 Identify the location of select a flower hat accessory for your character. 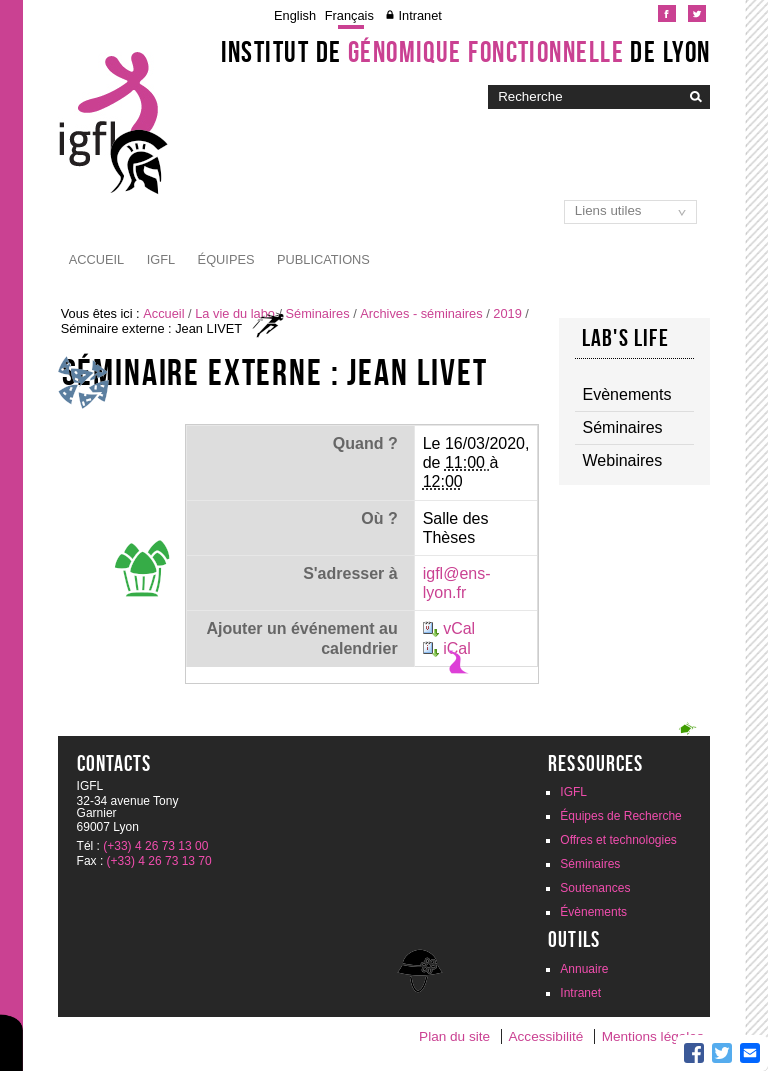
(420, 971).